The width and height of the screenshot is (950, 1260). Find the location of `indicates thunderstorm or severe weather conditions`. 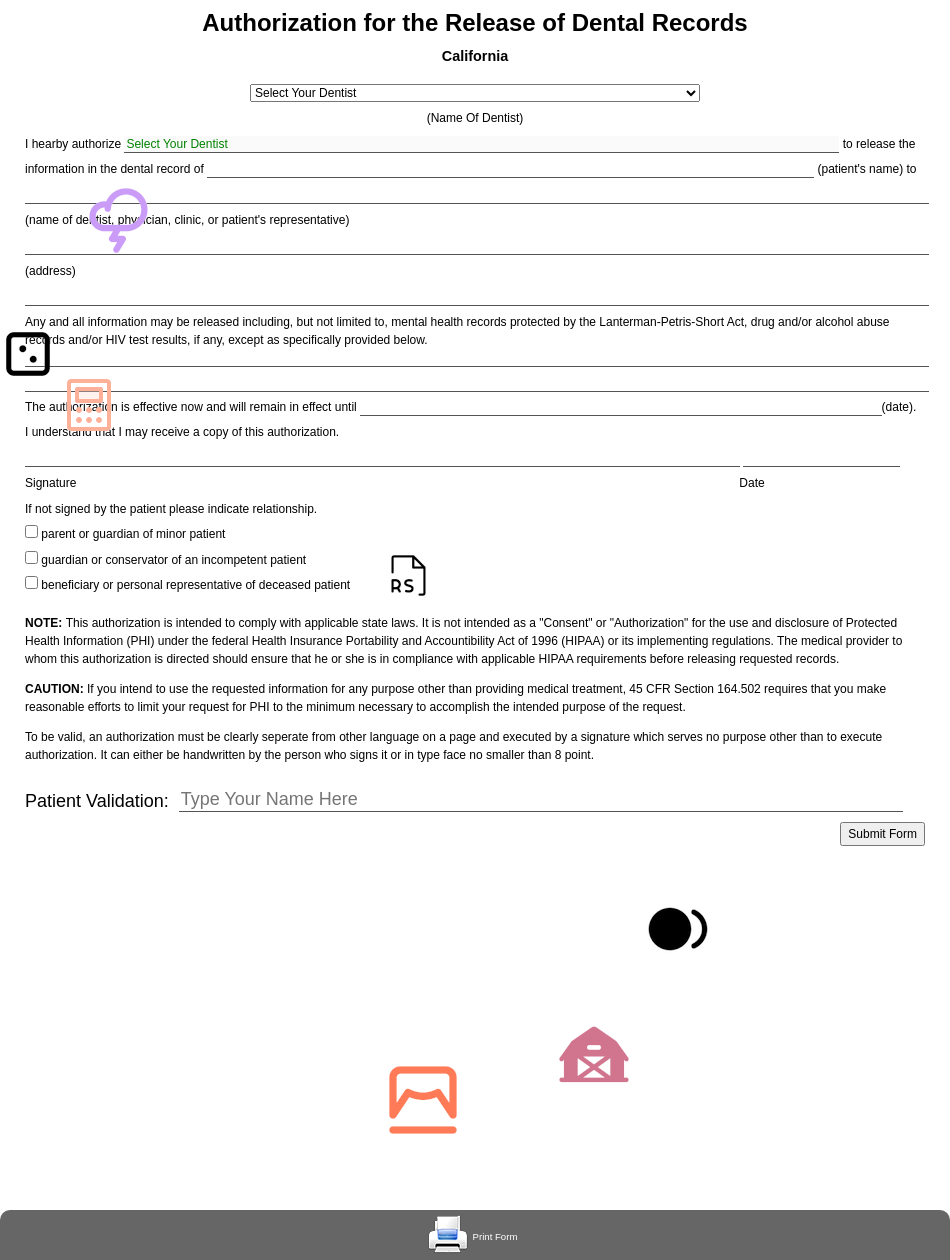

indicates thunderstorm or severe weather conditions is located at coordinates (118, 219).